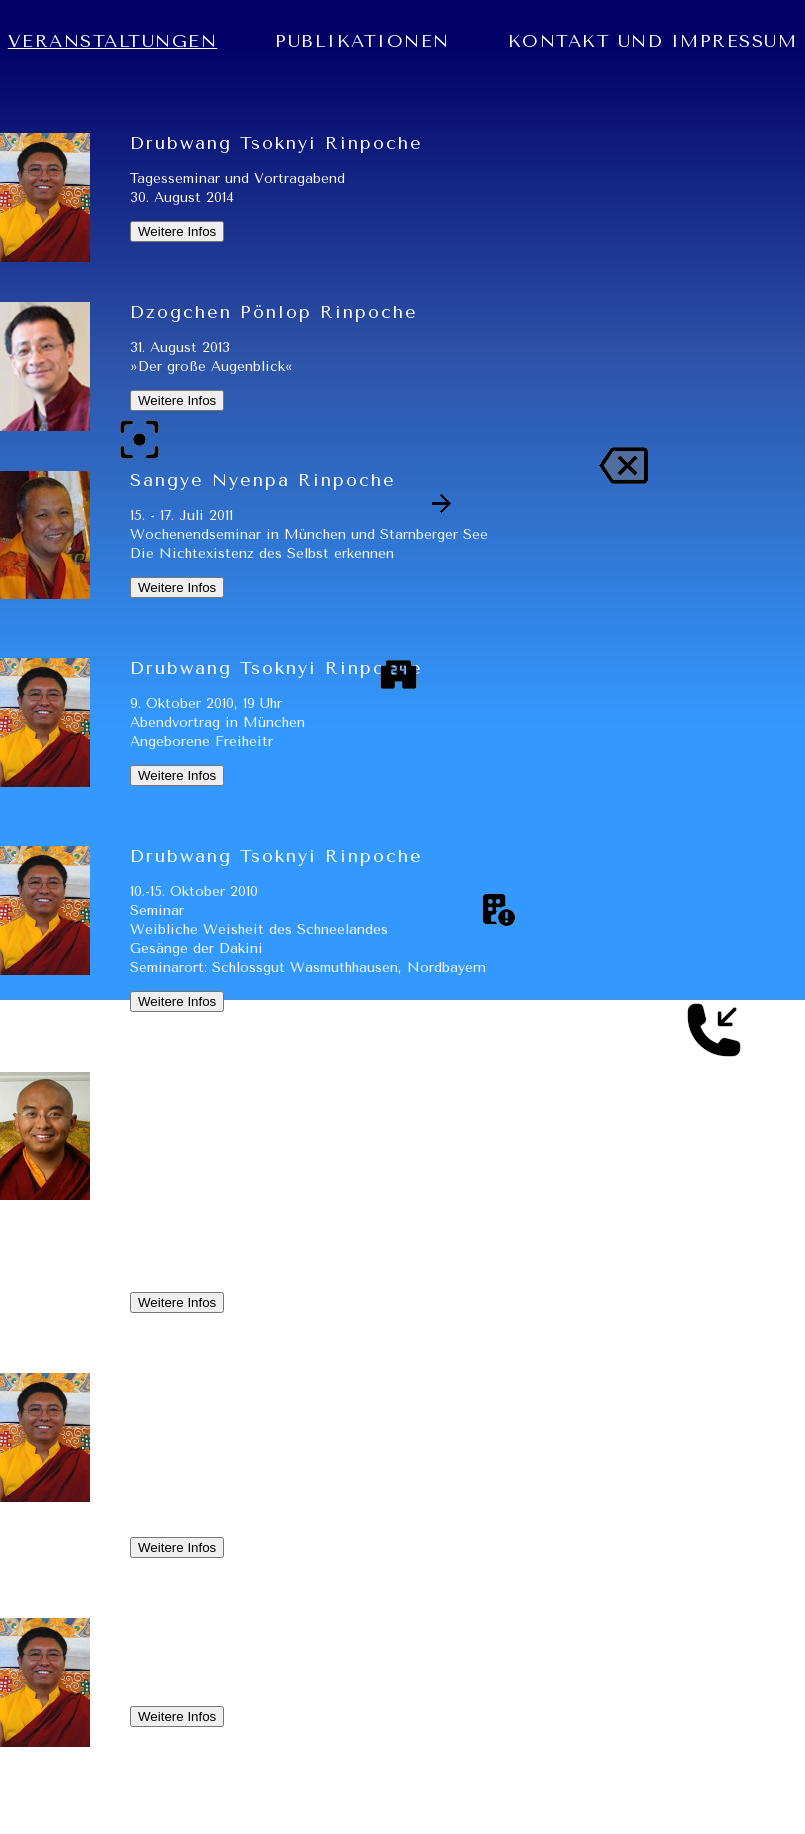  What do you see at coordinates (498, 909) in the screenshot?
I see `building or property alert notification` at bounding box center [498, 909].